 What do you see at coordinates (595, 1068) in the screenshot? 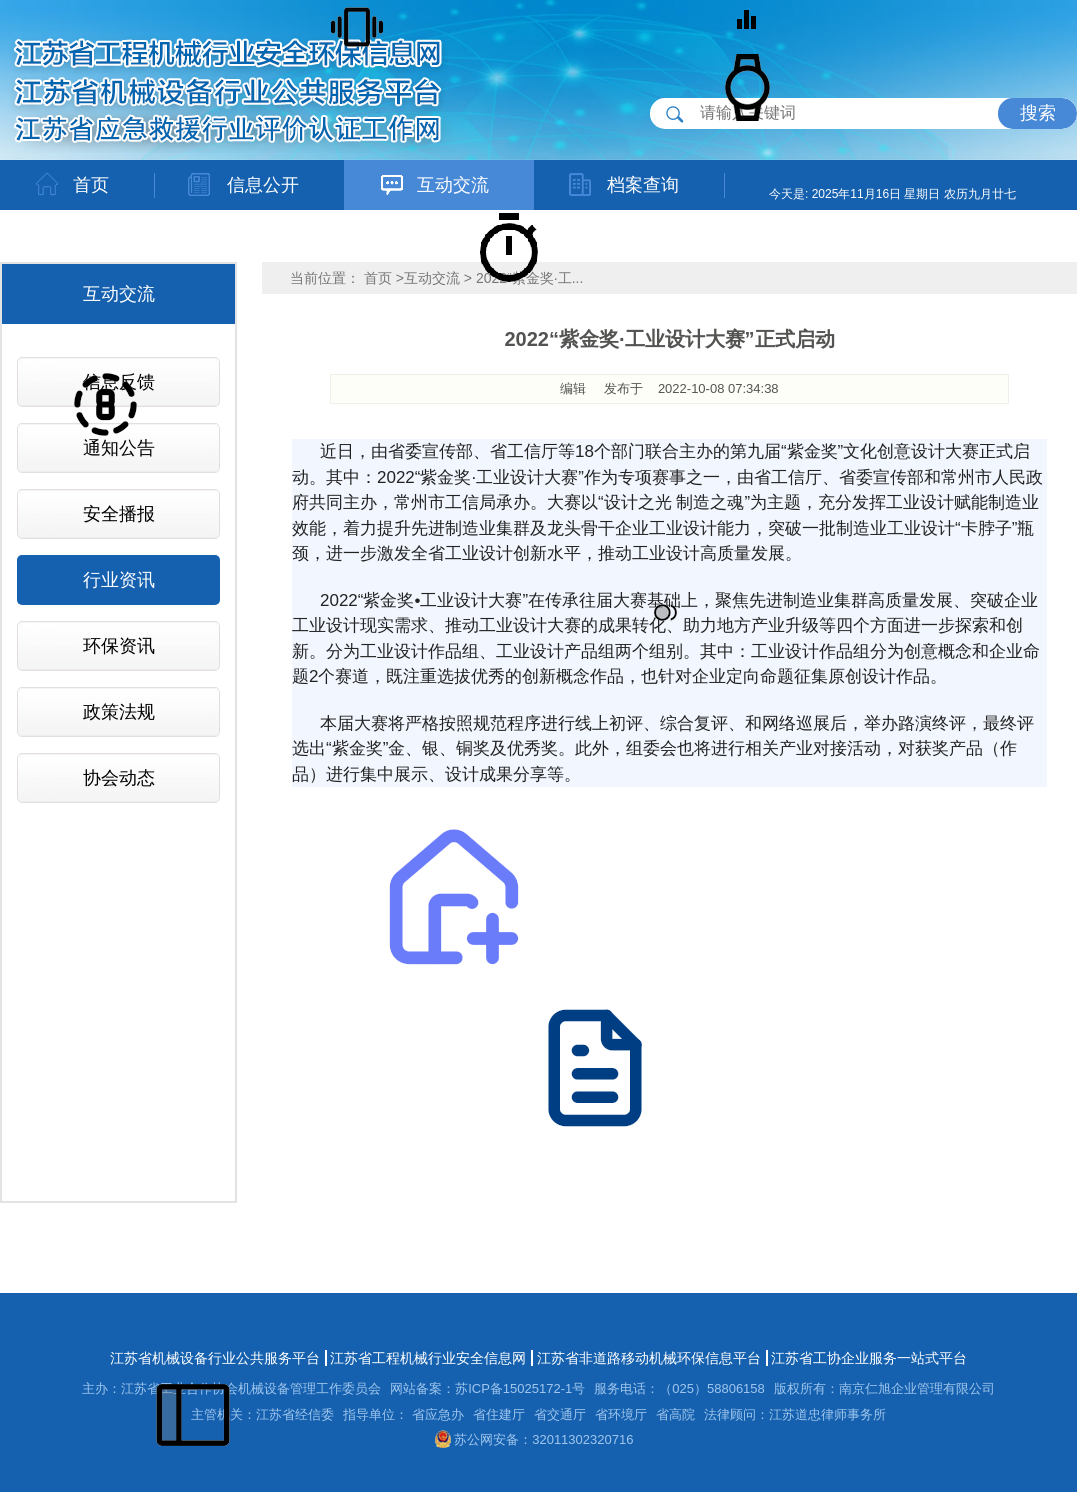
I see `view document contents` at bounding box center [595, 1068].